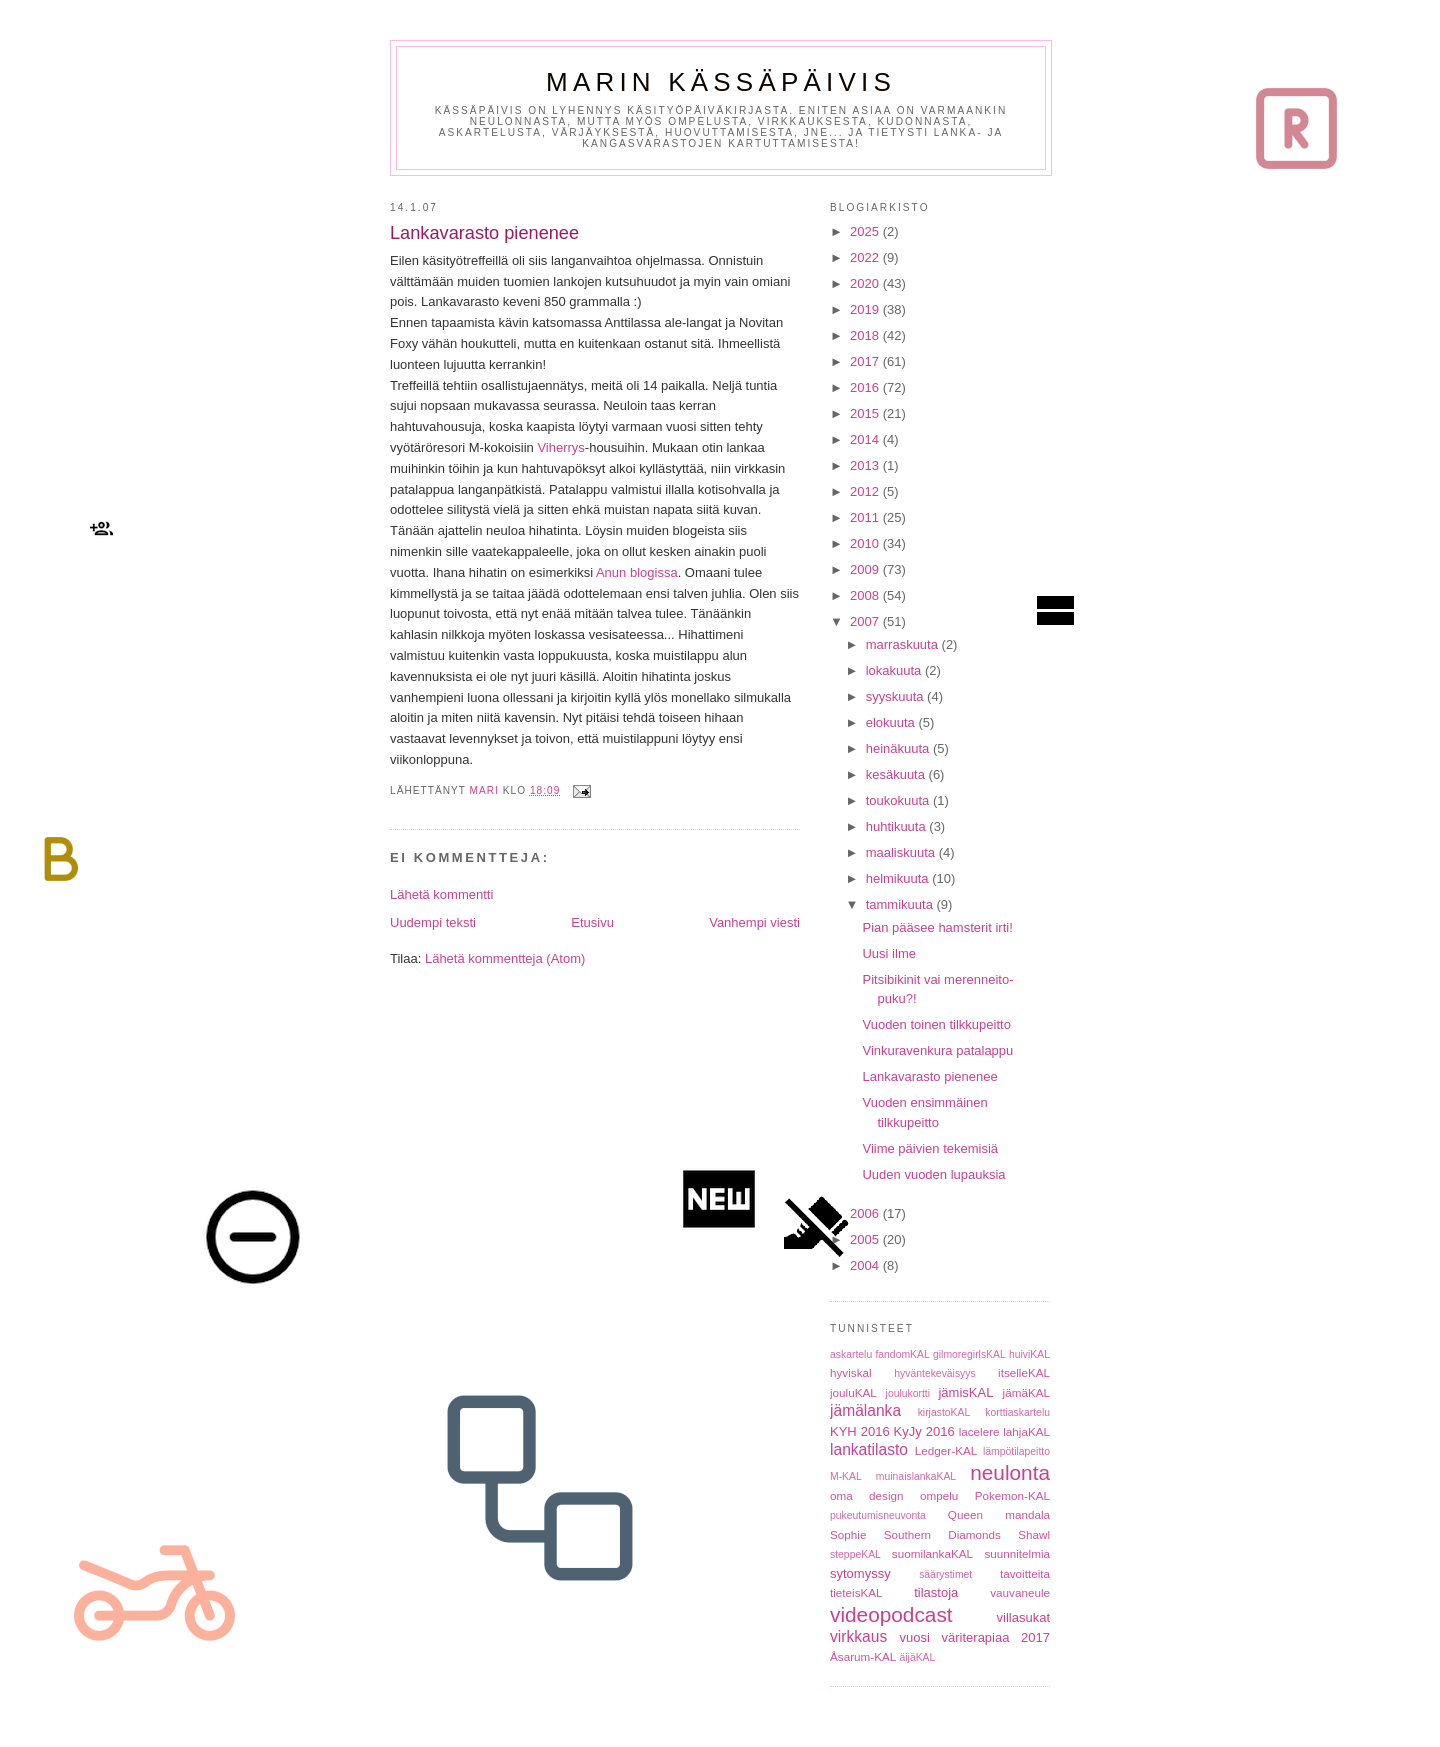 The height and width of the screenshot is (1747, 1440). What do you see at coordinates (154, 1595) in the screenshot?
I see `select motorcycle as vehicle type` at bounding box center [154, 1595].